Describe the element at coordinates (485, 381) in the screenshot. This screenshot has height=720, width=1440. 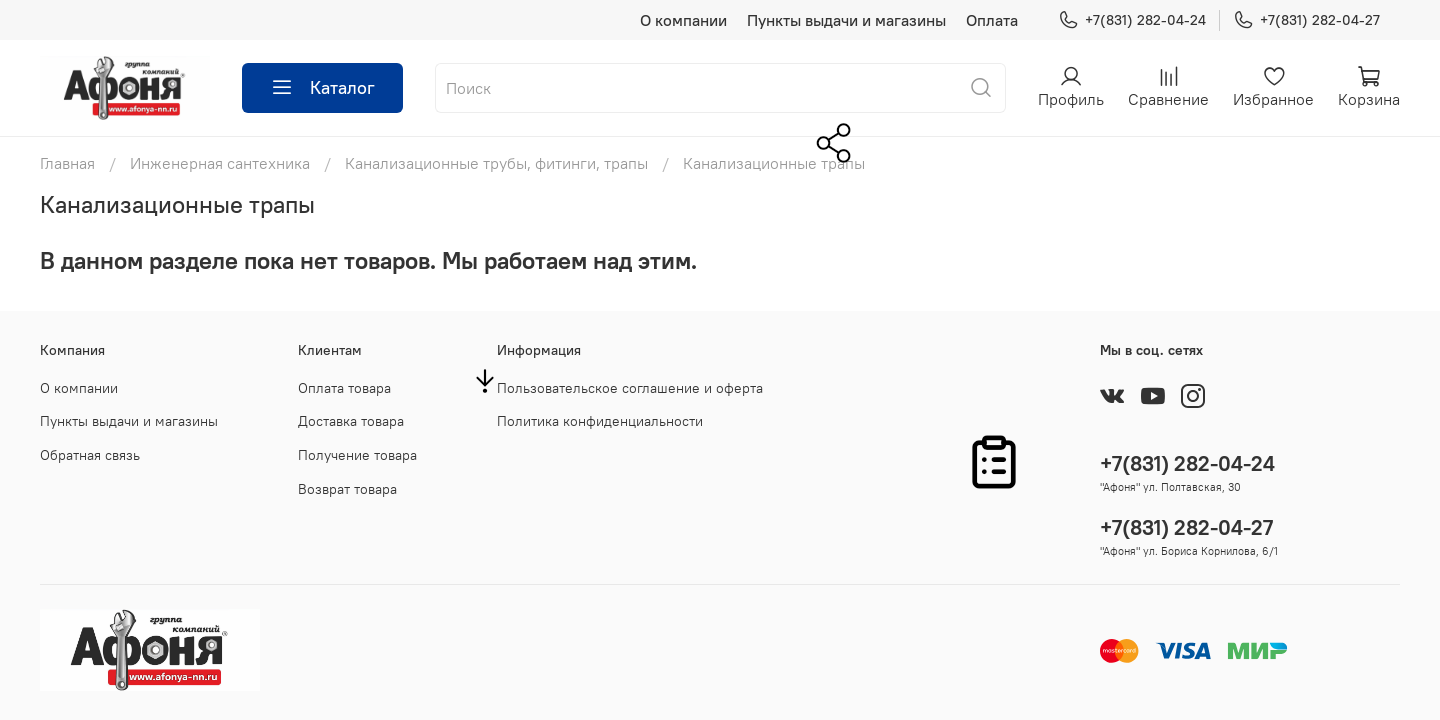
I see `download to a specific location` at that location.